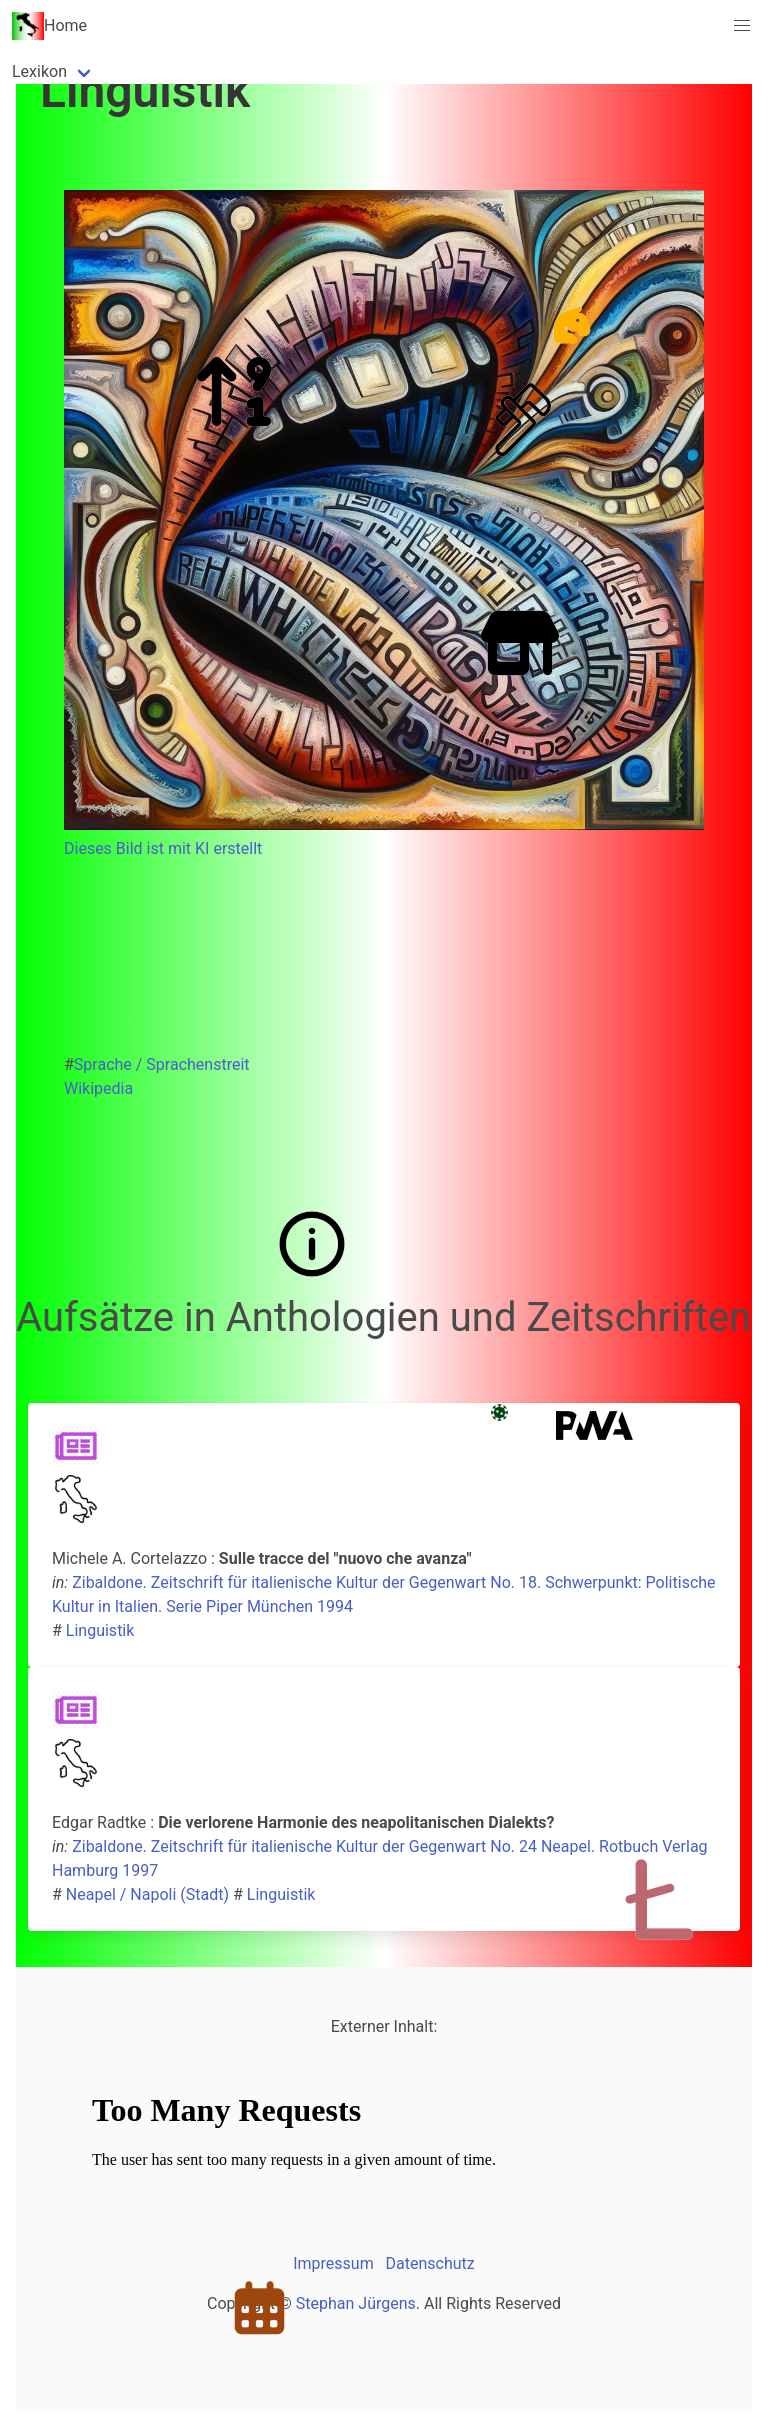 The height and width of the screenshot is (2428, 768). I want to click on indicates covid-19 related information or resources, so click(499, 1412).